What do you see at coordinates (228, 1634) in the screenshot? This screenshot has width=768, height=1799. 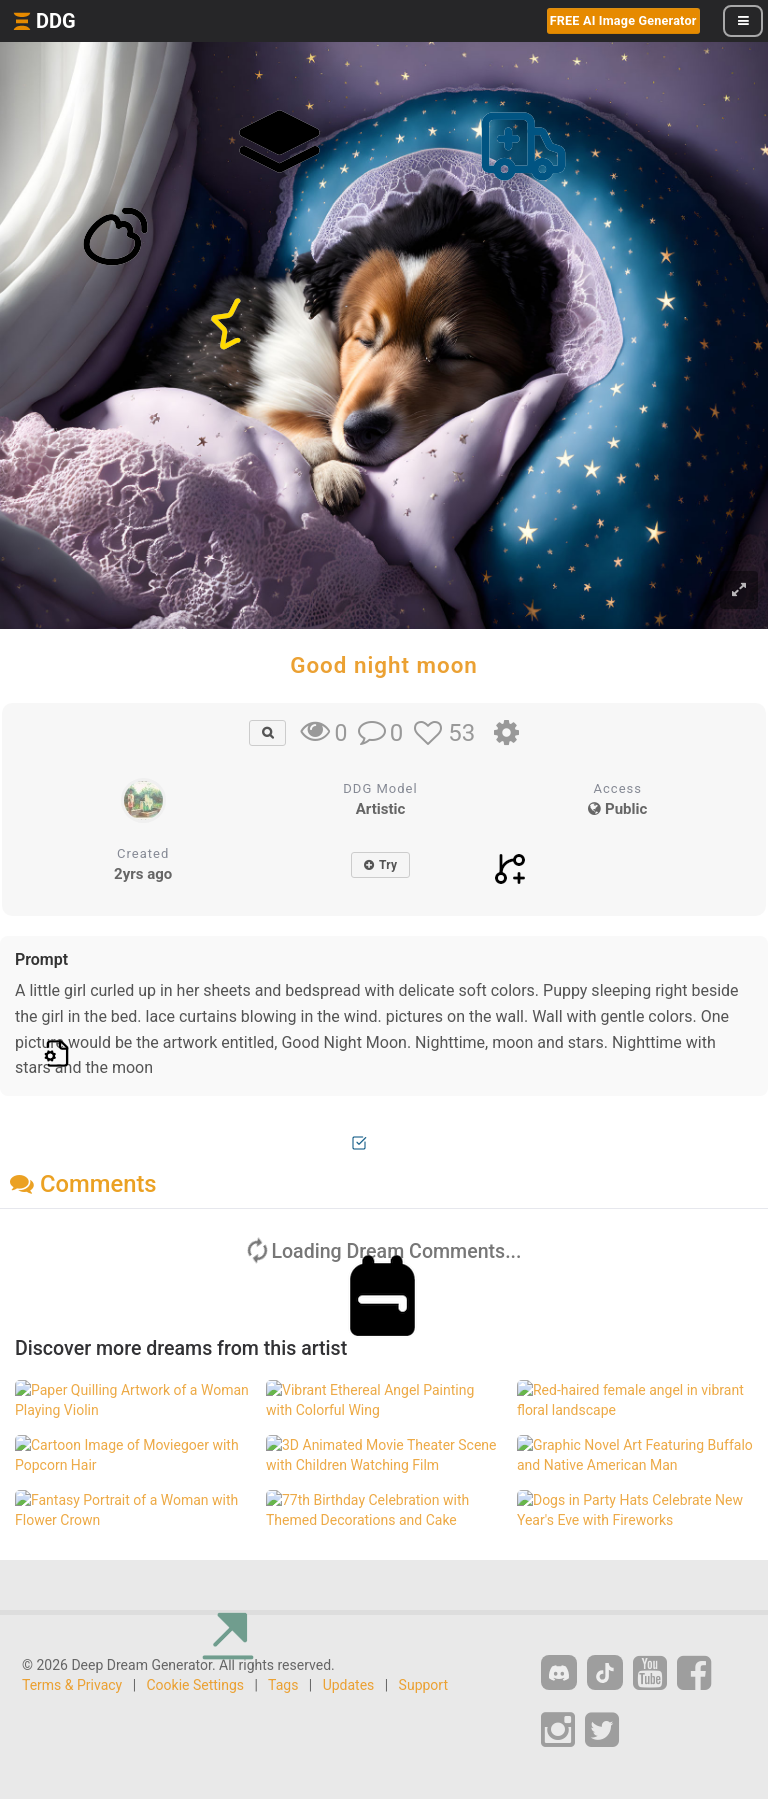 I see `open link in new window` at bounding box center [228, 1634].